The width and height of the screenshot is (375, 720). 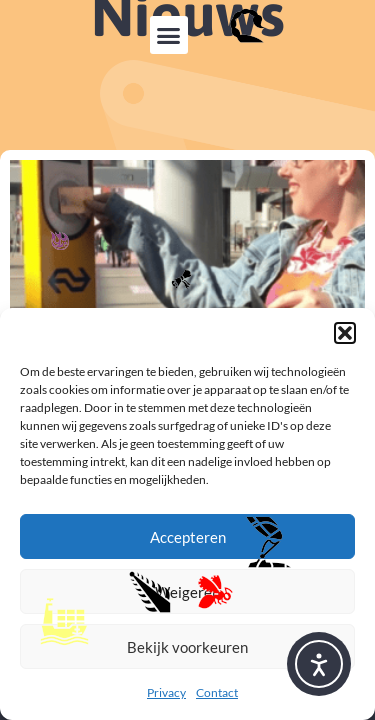 What do you see at coordinates (268, 542) in the screenshot?
I see `select robotic leg equipment or upgrade` at bounding box center [268, 542].